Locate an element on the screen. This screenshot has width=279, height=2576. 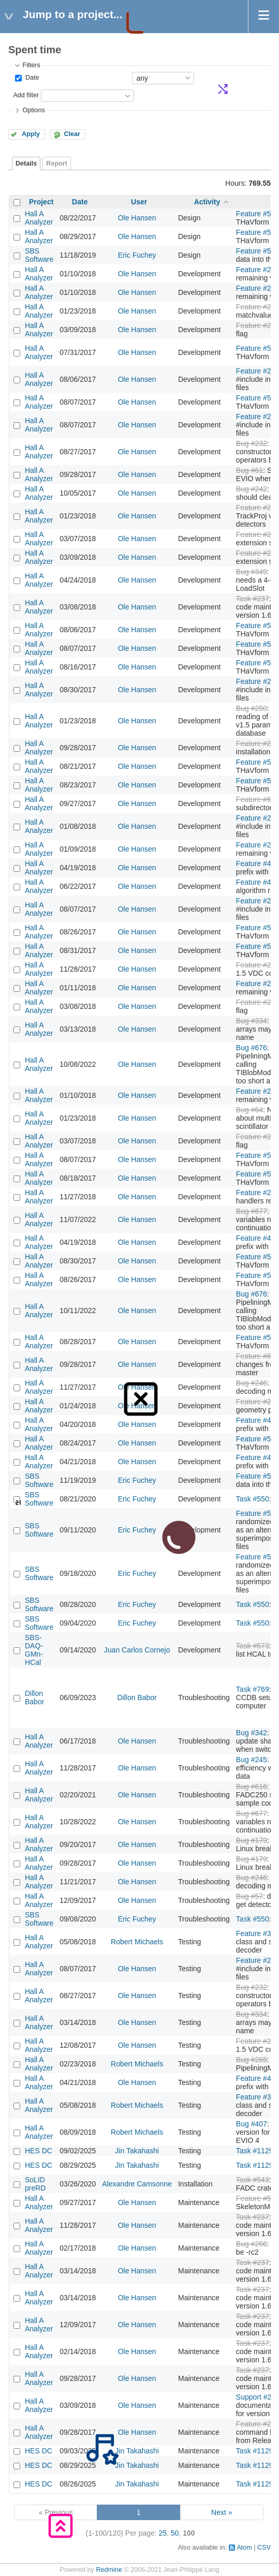
apply inner shadow effect to bottom-left corner is located at coordinates (179, 1537).